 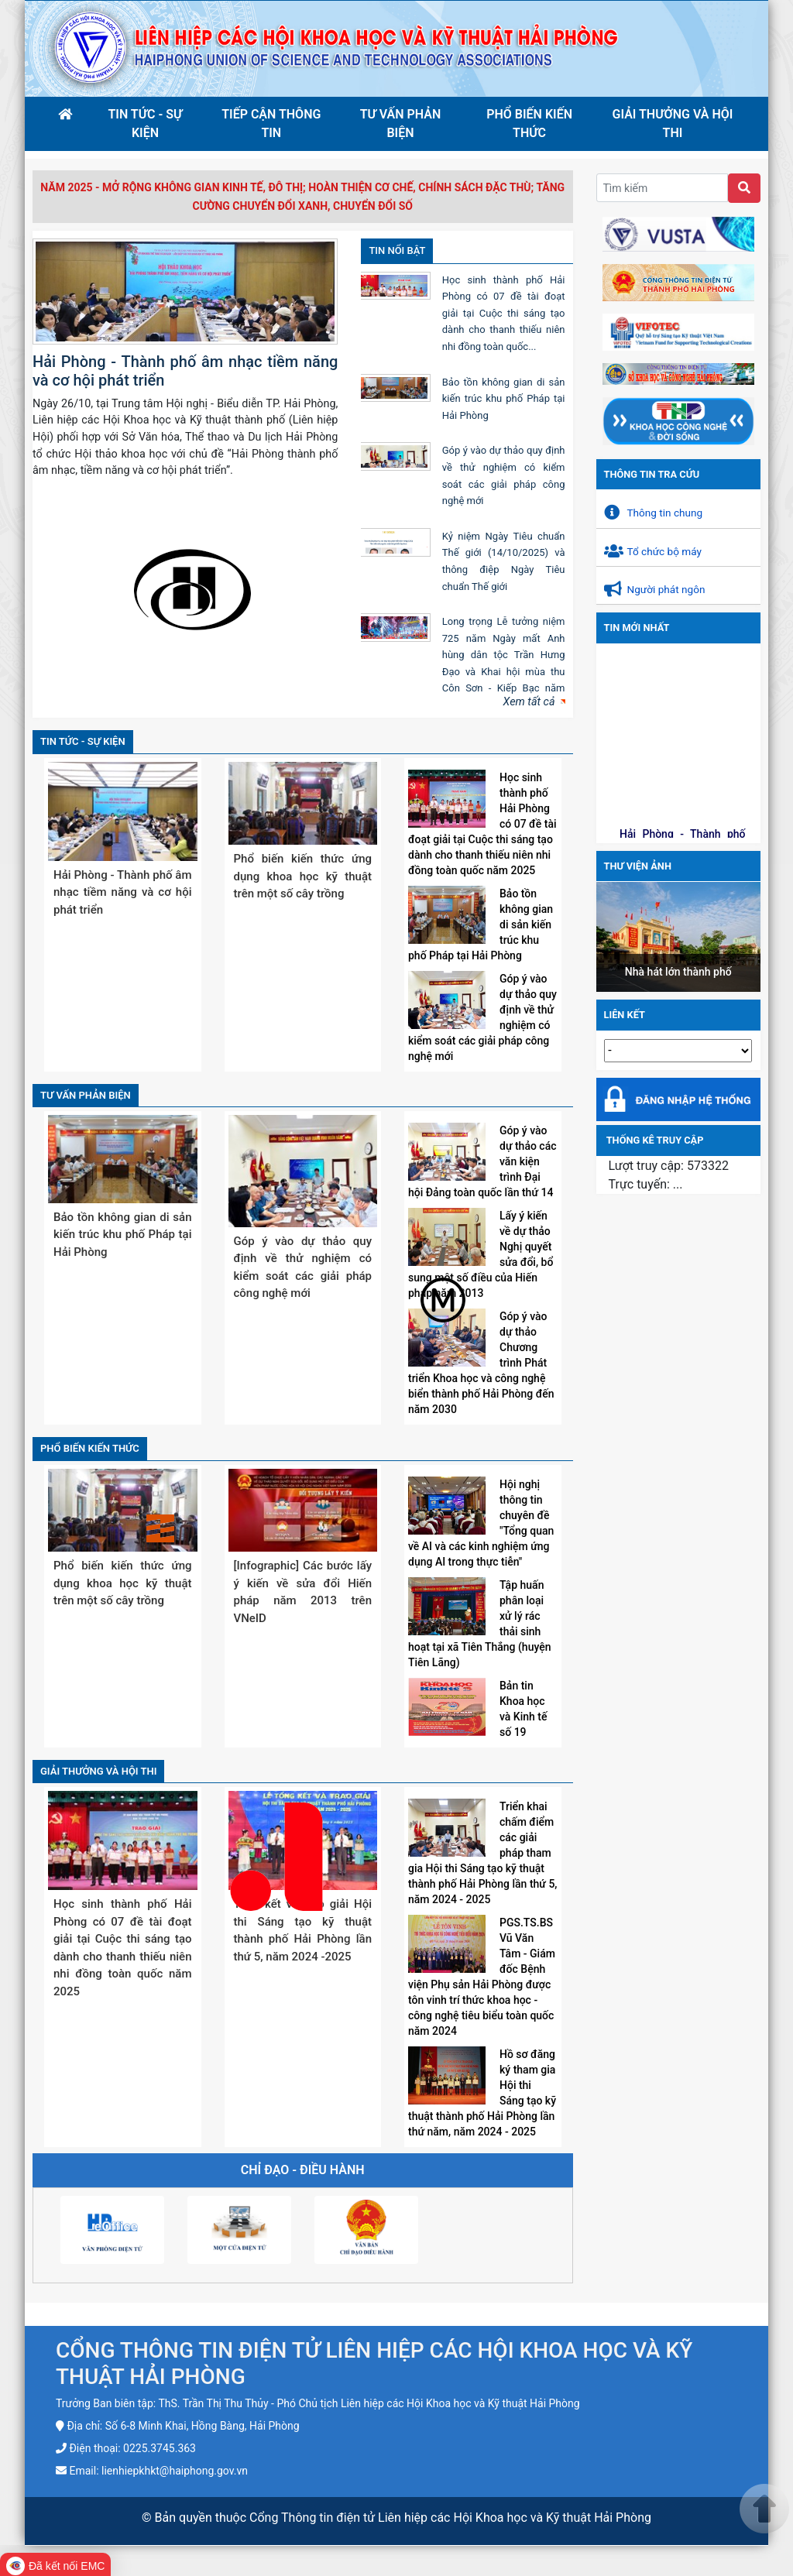 What do you see at coordinates (160, 1528) in the screenshot?
I see `rootsbedrock brand logo` at bounding box center [160, 1528].